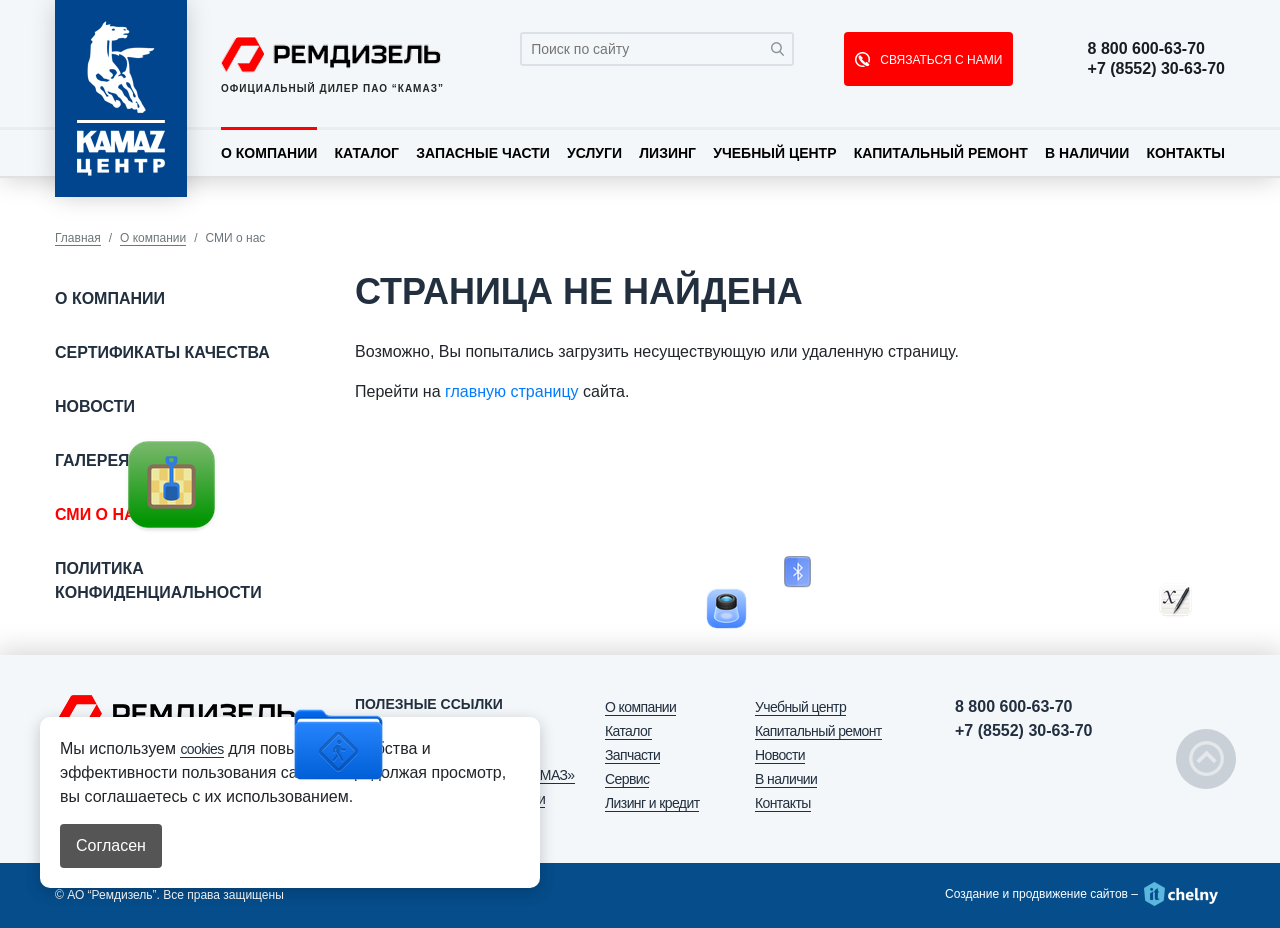 This screenshot has height=928, width=1280. I want to click on open Xournal++ note-taking app, so click(1175, 599).